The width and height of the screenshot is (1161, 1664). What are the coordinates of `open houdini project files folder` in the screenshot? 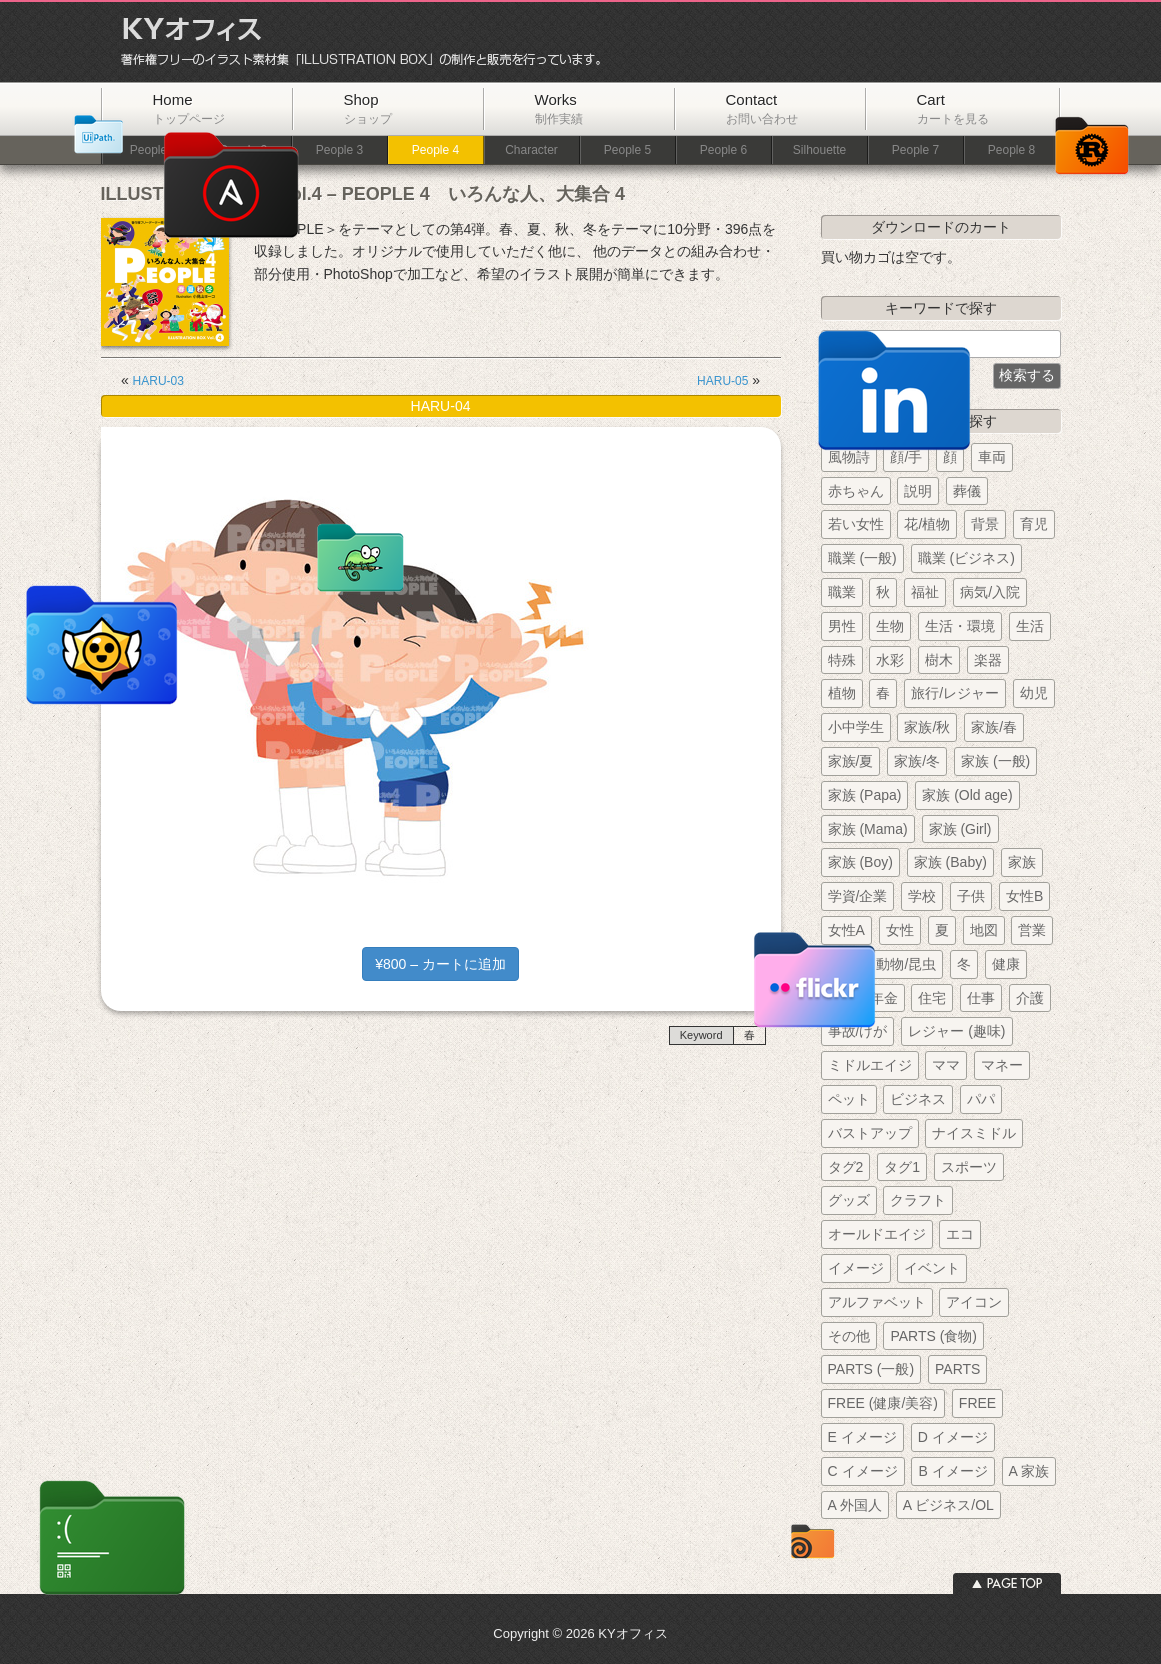 It's located at (812, 1542).